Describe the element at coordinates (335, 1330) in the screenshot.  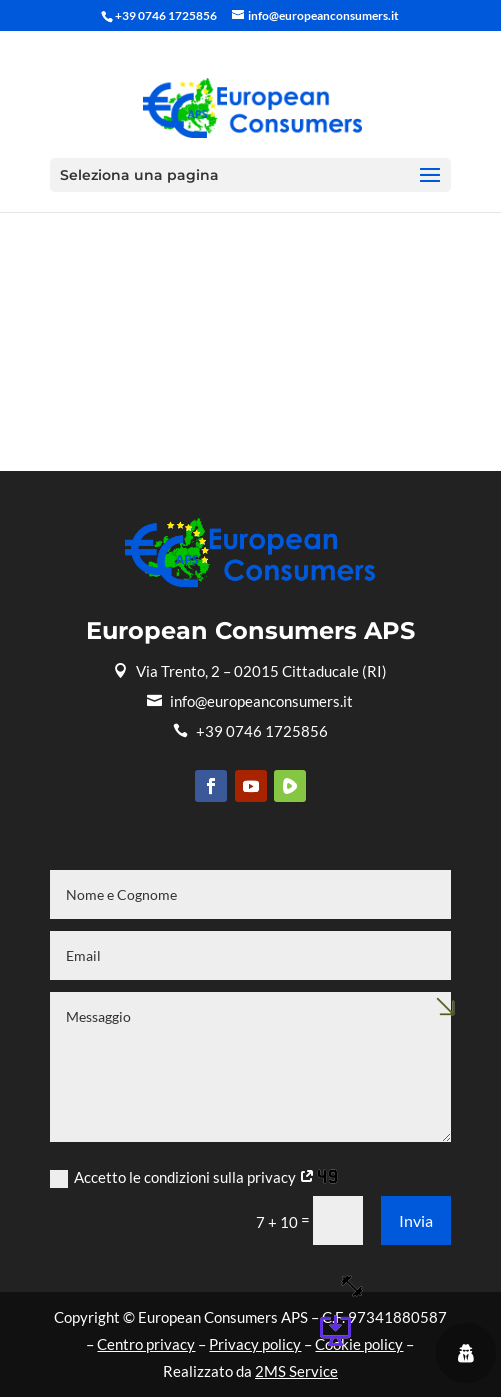
I see `download to desktop` at that location.